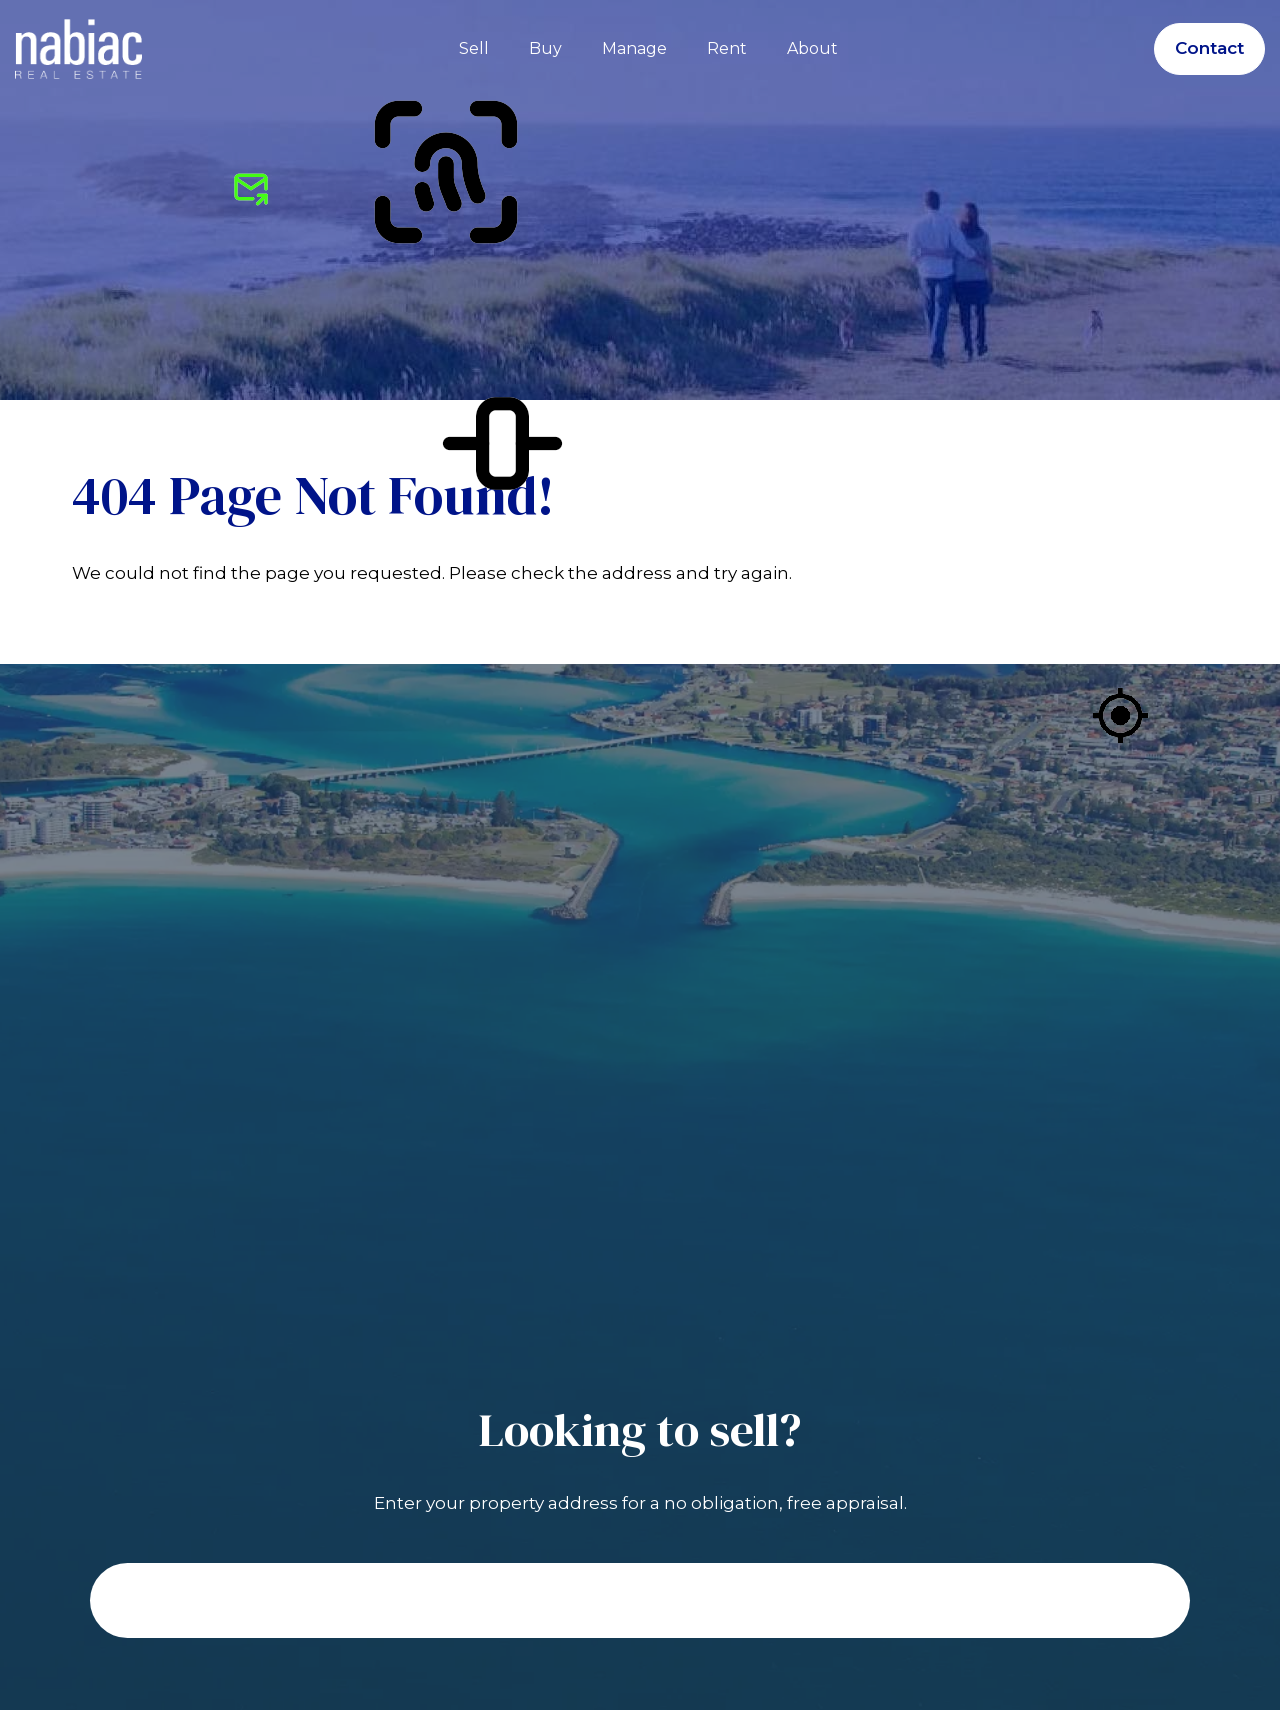 This screenshot has height=1710, width=1280. What do you see at coordinates (446, 172) in the screenshot?
I see `authenticate with fingerprint` at bounding box center [446, 172].